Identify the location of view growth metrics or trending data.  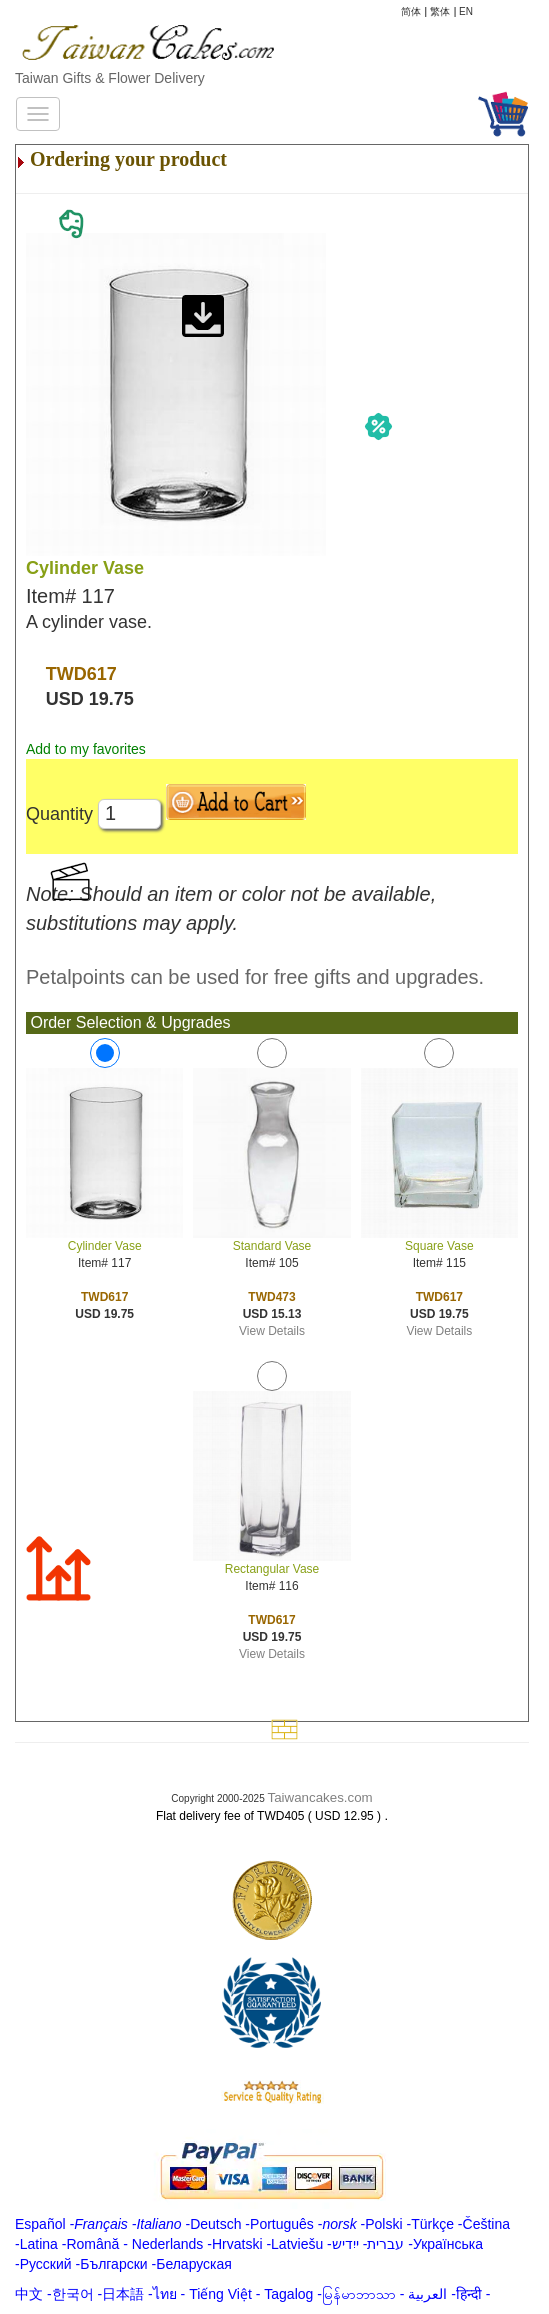
(58, 1568).